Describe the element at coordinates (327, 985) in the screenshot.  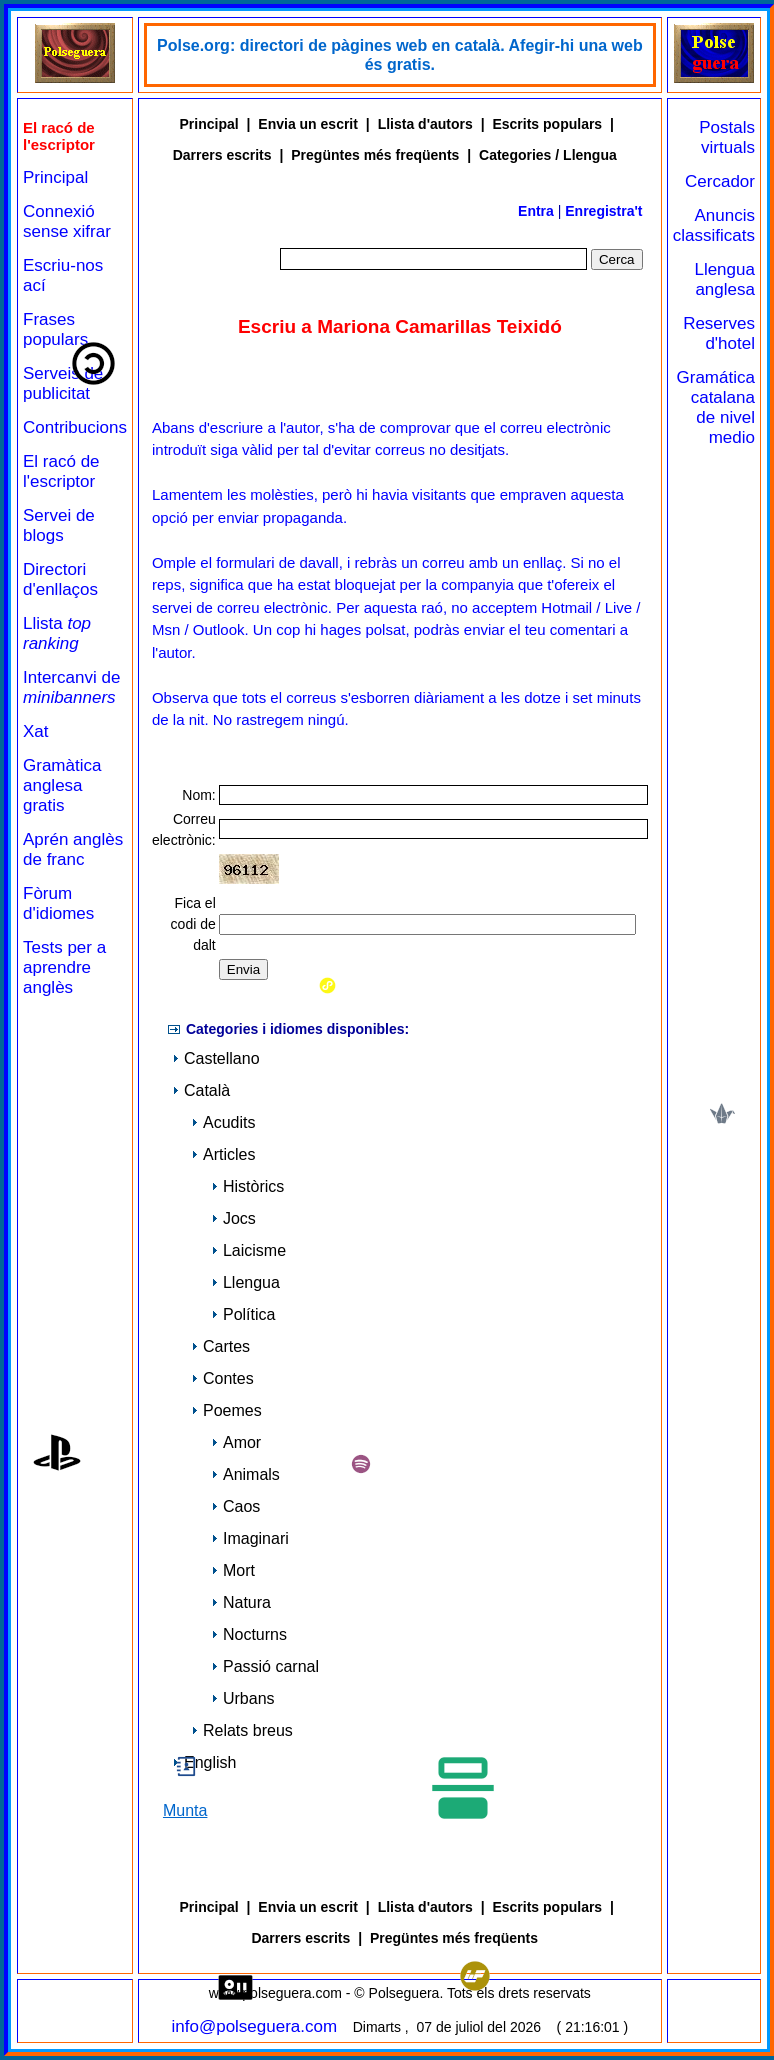
I see `open wechat mini program` at that location.